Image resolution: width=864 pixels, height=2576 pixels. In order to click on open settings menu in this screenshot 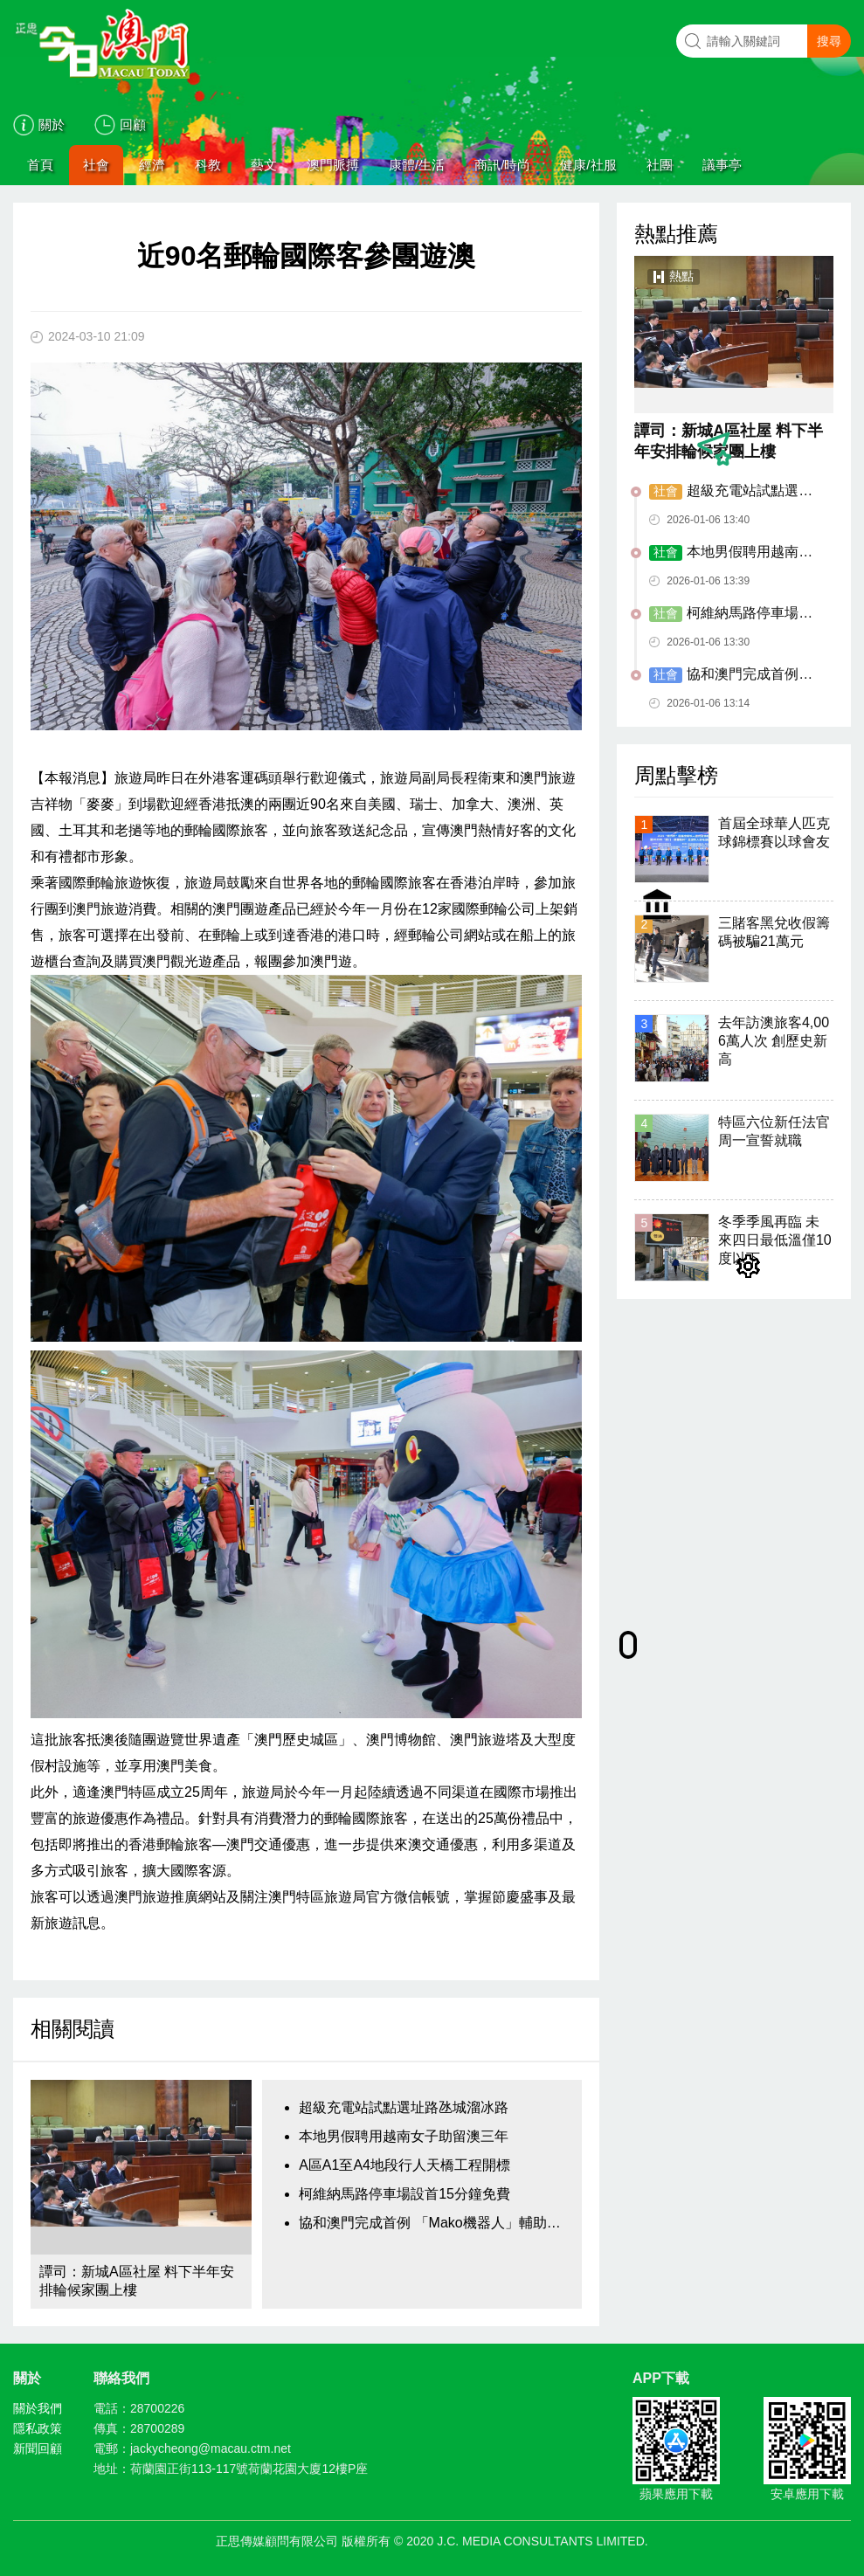, I will do `click(748, 1266)`.